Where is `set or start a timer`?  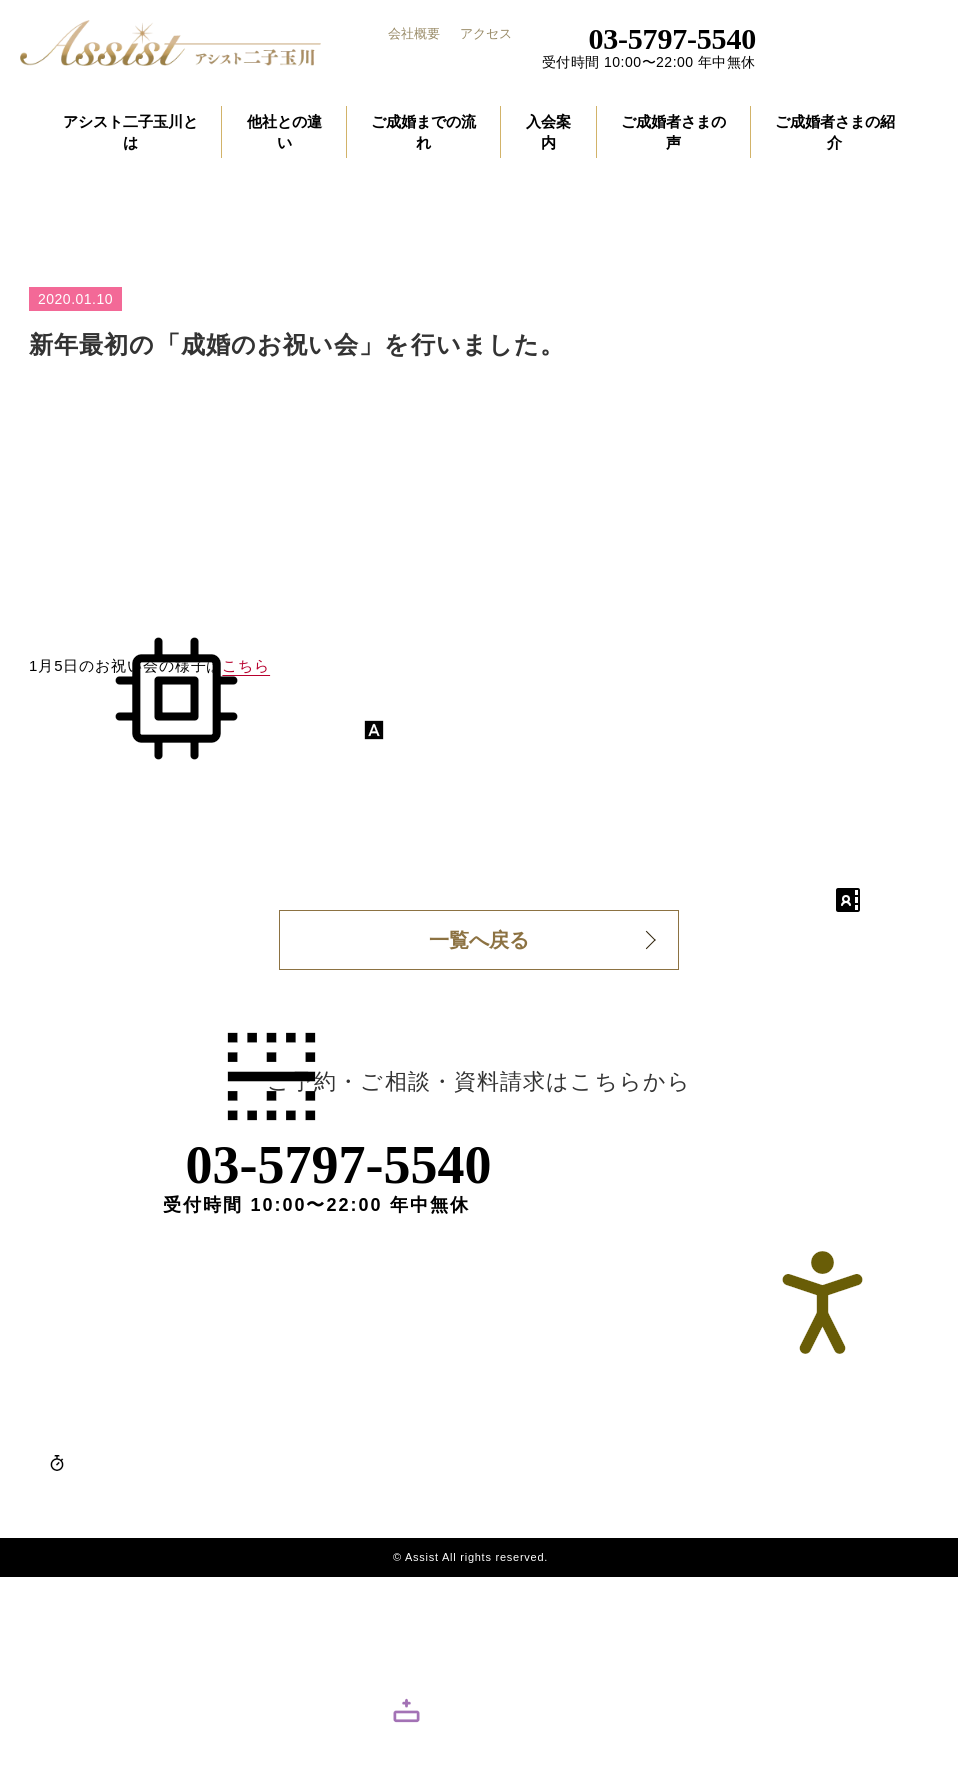 set or start a timer is located at coordinates (57, 1463).